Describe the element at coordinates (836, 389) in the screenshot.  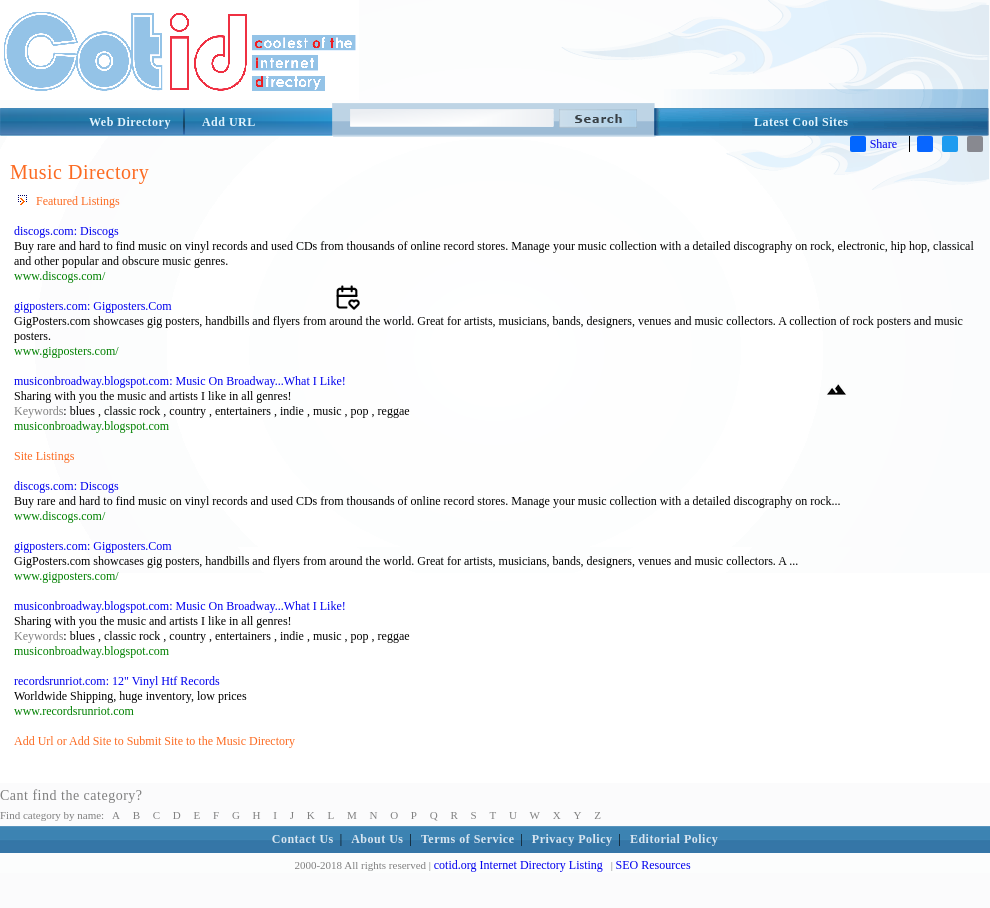
I see `filter photos by landscape or mountain scenery` at that location.